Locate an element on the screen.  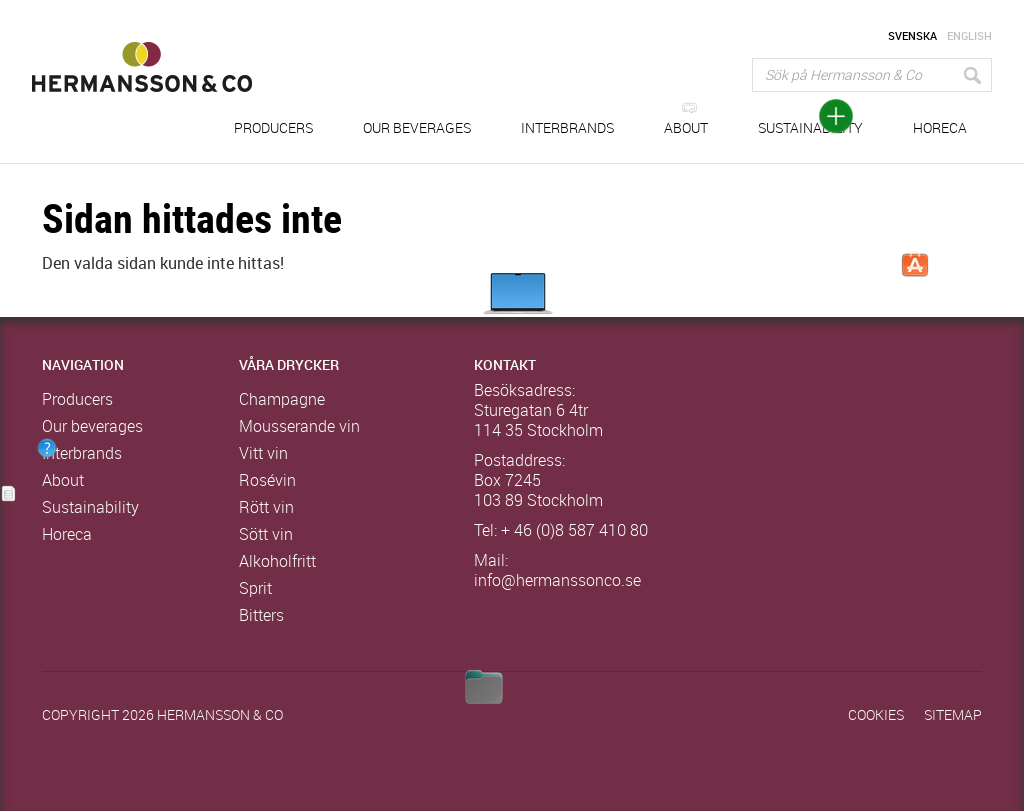
open folder to view contents is located at coordinates (484, 687).